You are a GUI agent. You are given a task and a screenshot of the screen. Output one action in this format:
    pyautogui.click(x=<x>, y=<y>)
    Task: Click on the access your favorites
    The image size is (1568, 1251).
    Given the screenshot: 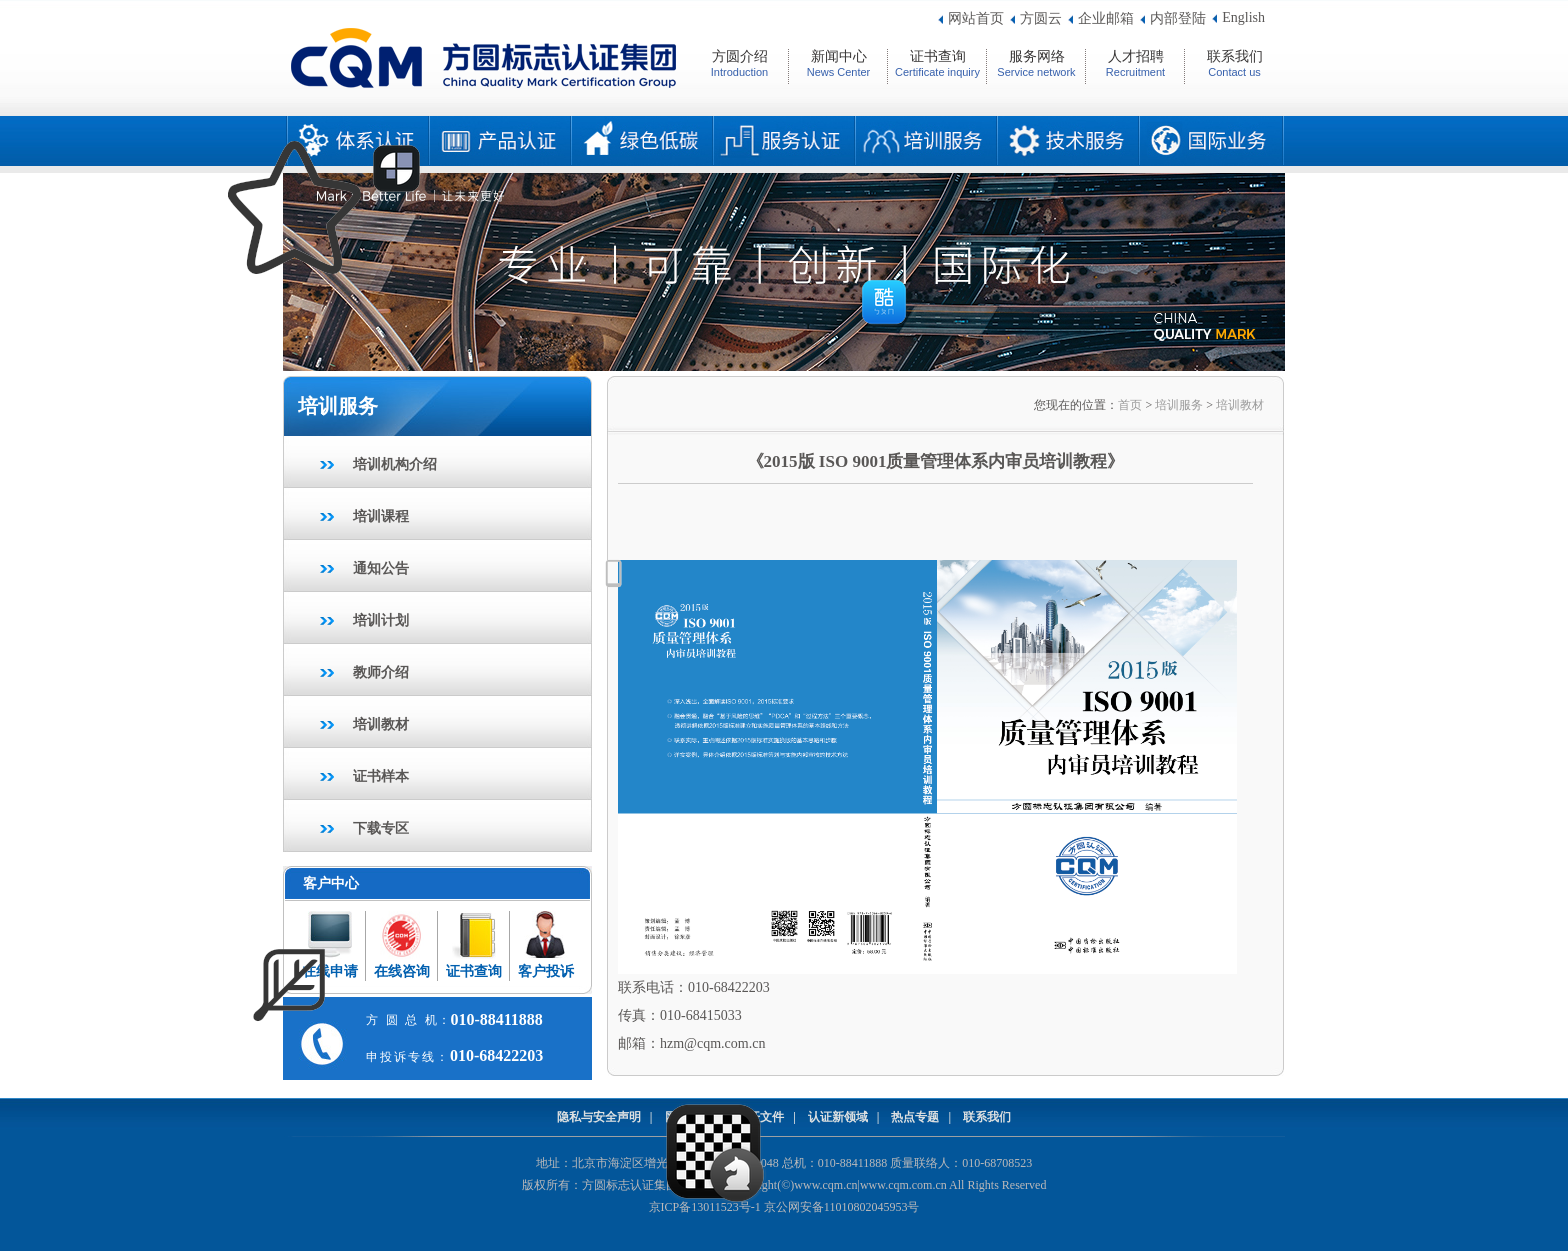 What is the action you would take?
    pyautogui.click(x=294, y=207)
    